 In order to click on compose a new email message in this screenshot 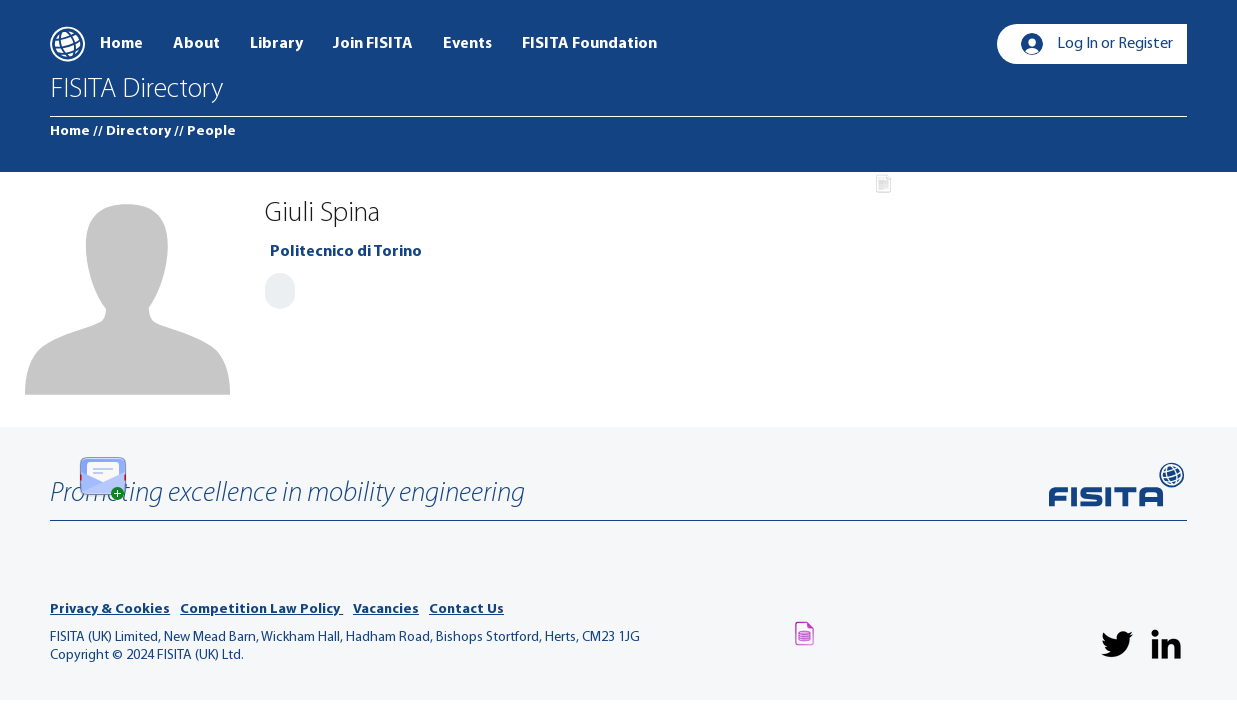, I will do `click(103, 476)`.